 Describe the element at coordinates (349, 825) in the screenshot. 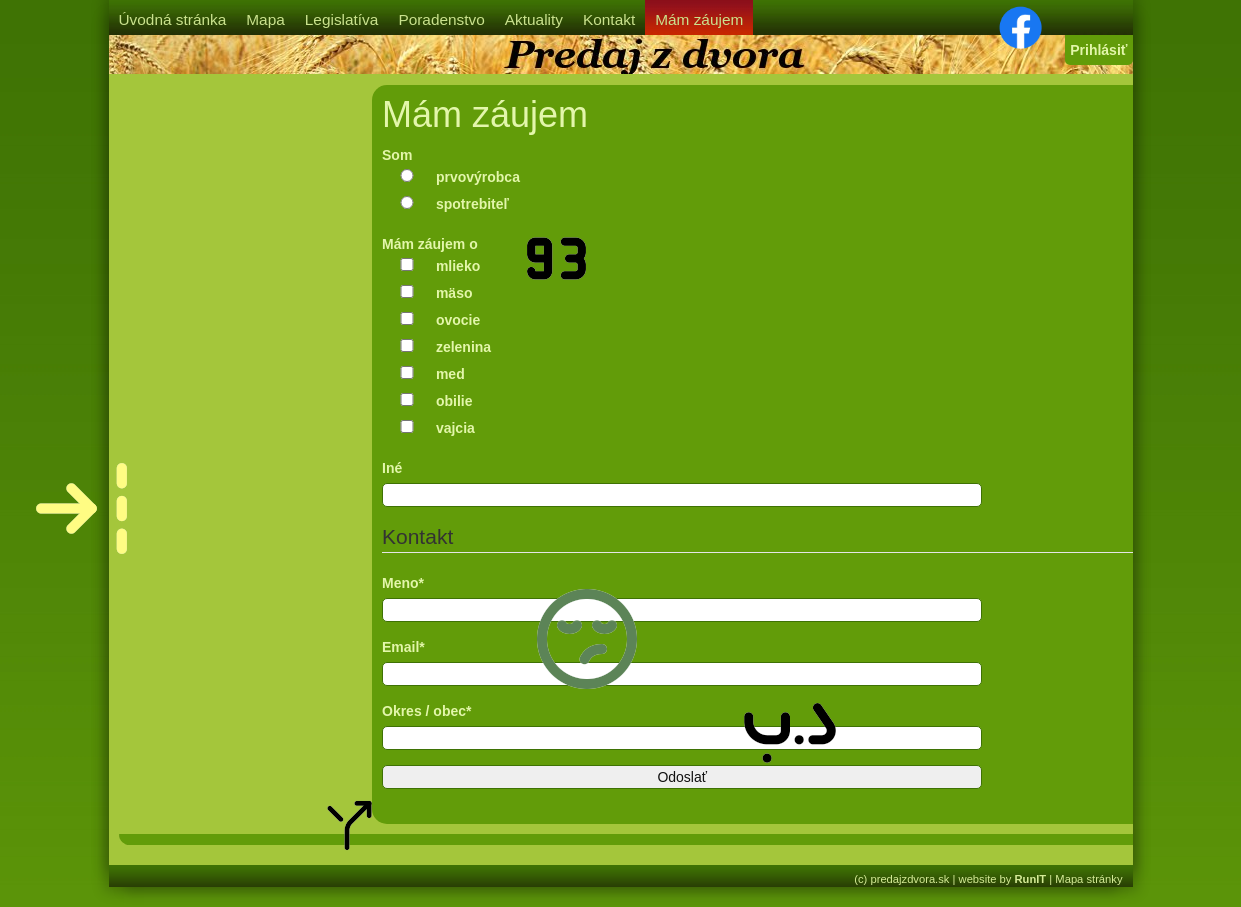

I see `bear right at the fork` at that location.